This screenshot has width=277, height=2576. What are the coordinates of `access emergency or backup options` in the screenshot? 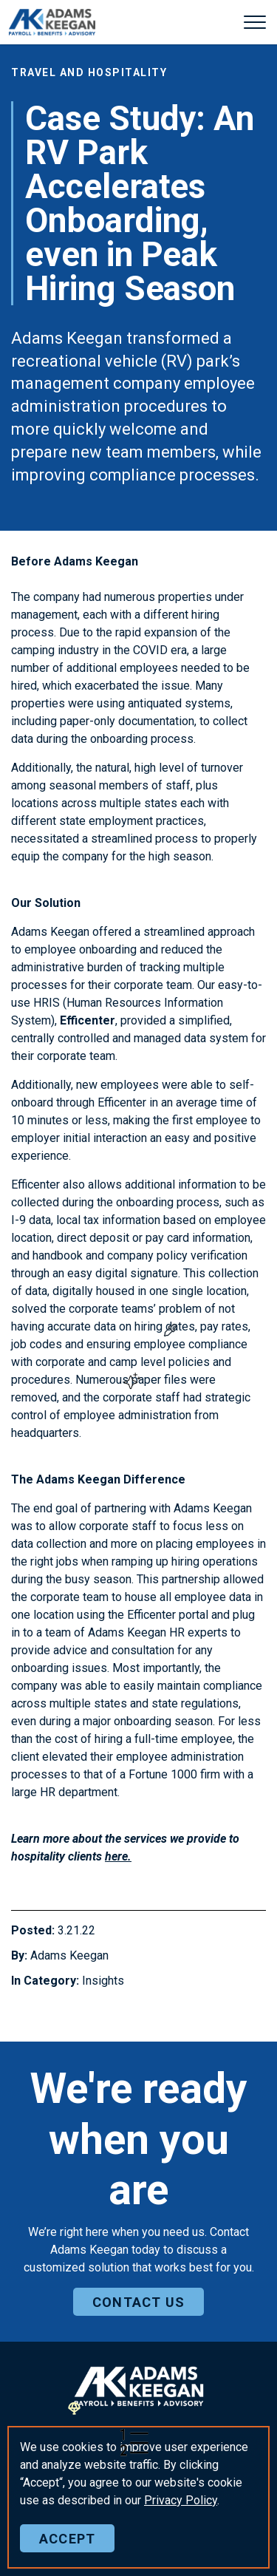 It's located at (74, 2408).